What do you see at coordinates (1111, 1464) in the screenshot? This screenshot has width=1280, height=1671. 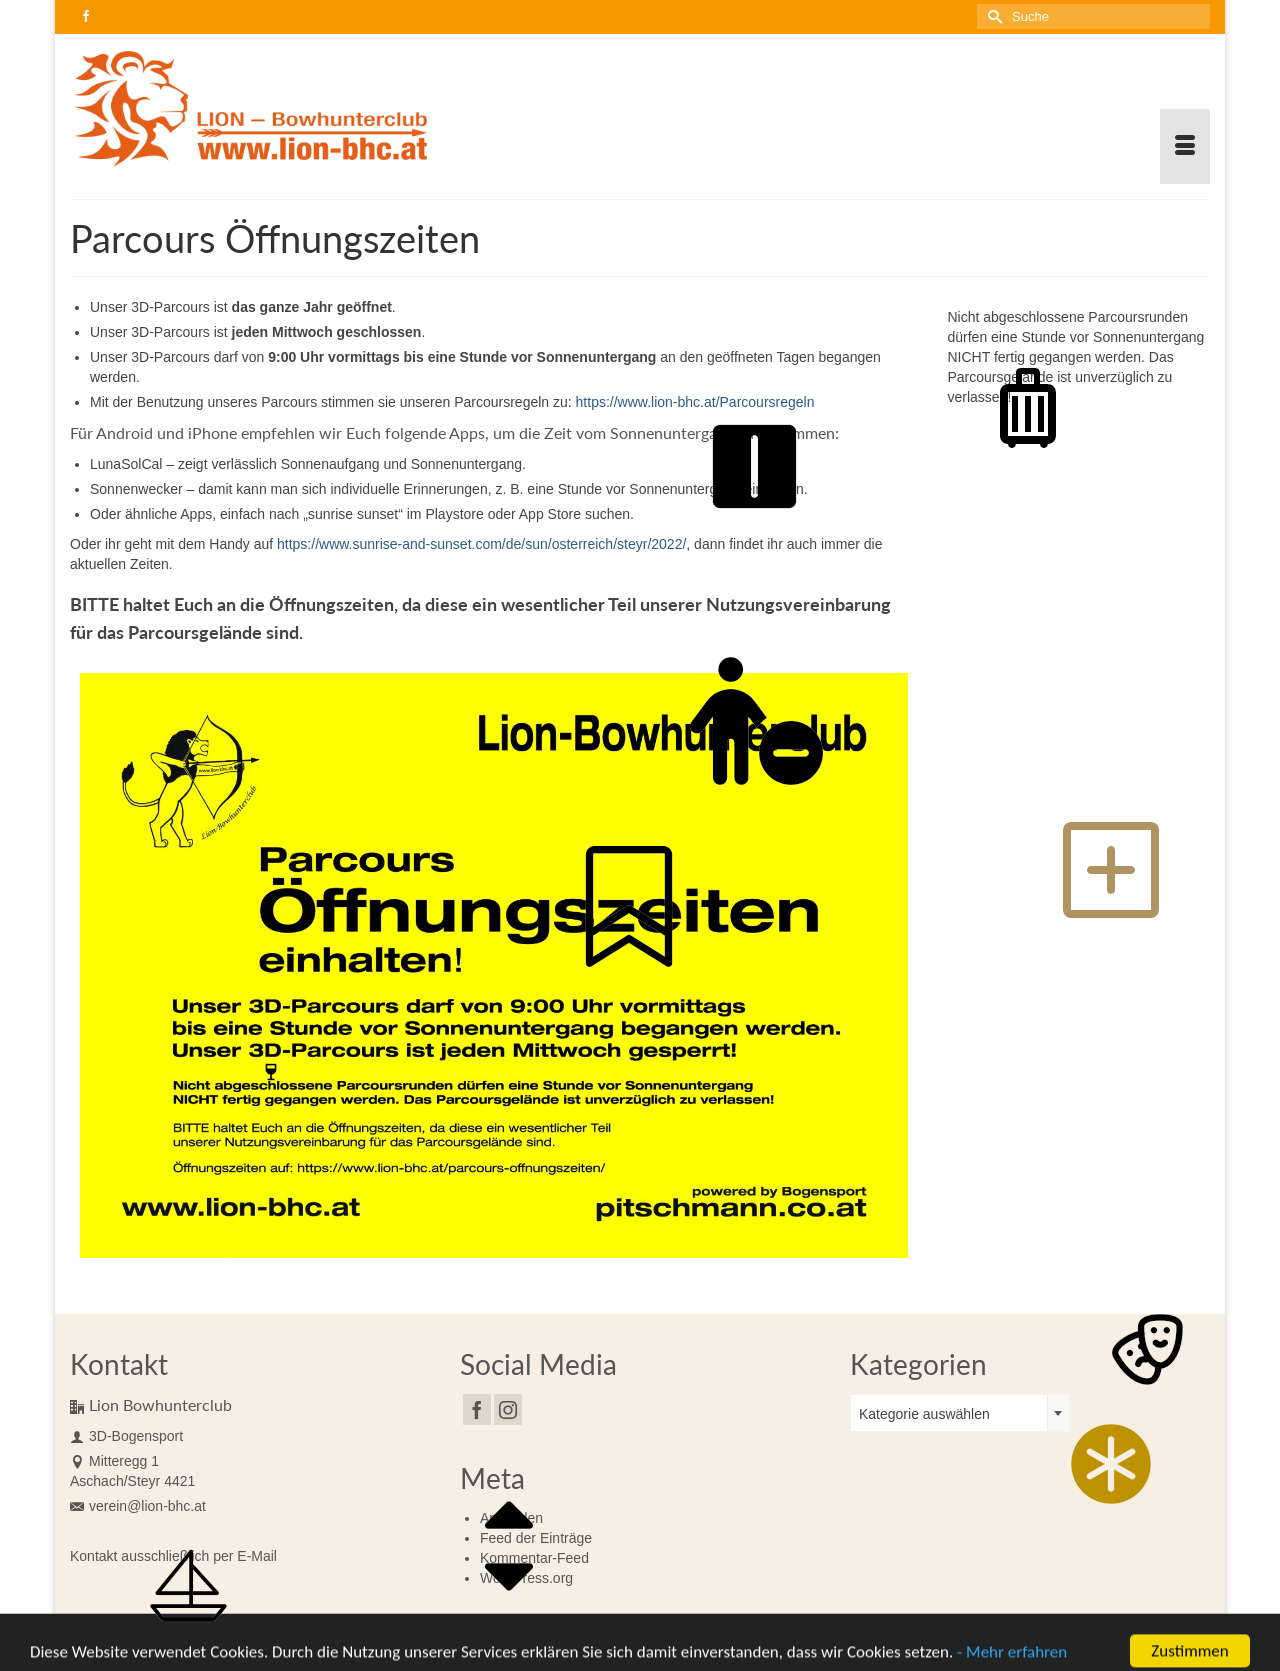 I see `indicates a required field in a form` at bounding box center [1111, 1464].